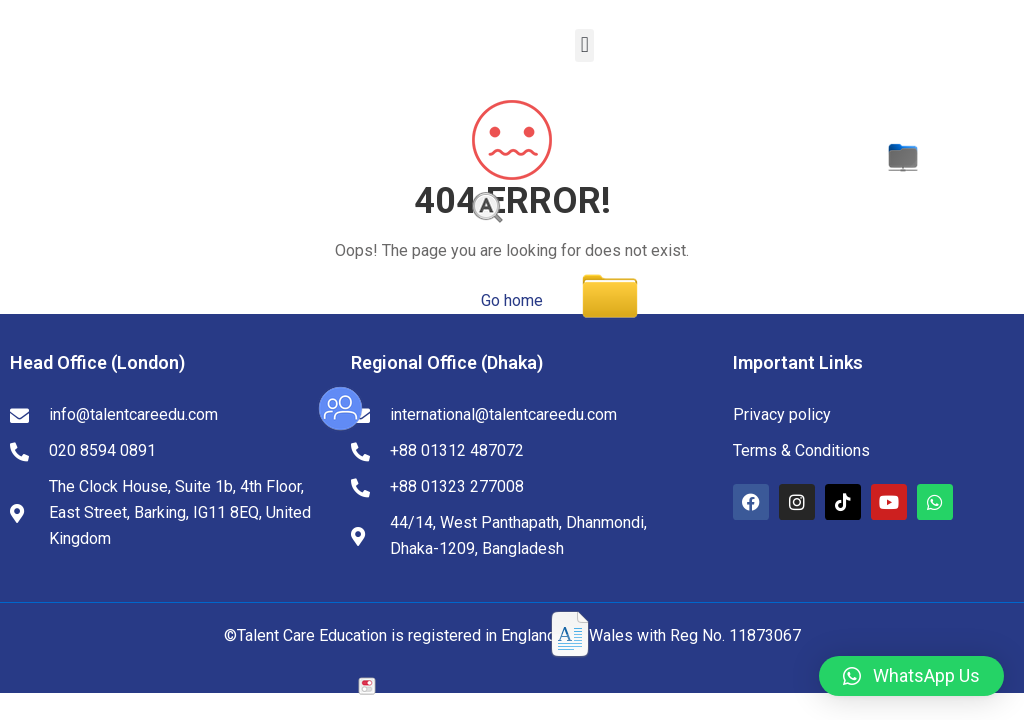  What do you see at coordinates (340, 408) in the screenshot?
I see `manage user accounts and preferences` at bounding box center [340, 408].